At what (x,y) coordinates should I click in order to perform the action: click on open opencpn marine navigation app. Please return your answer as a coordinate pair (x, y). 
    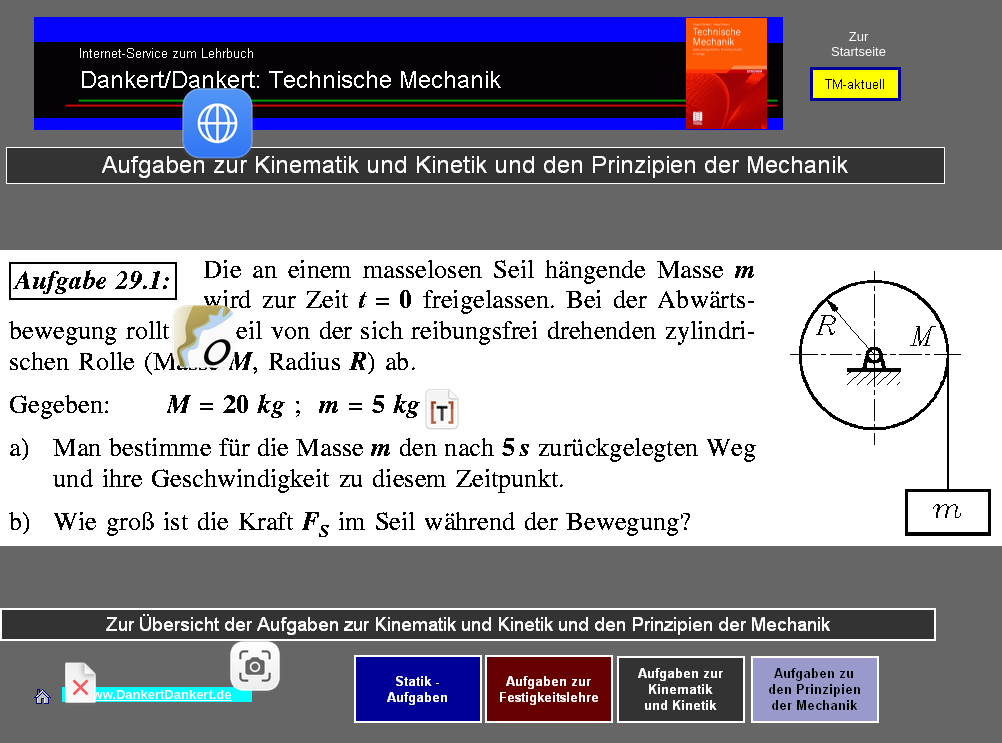
    Looking at the image, I should click on (203, 336).